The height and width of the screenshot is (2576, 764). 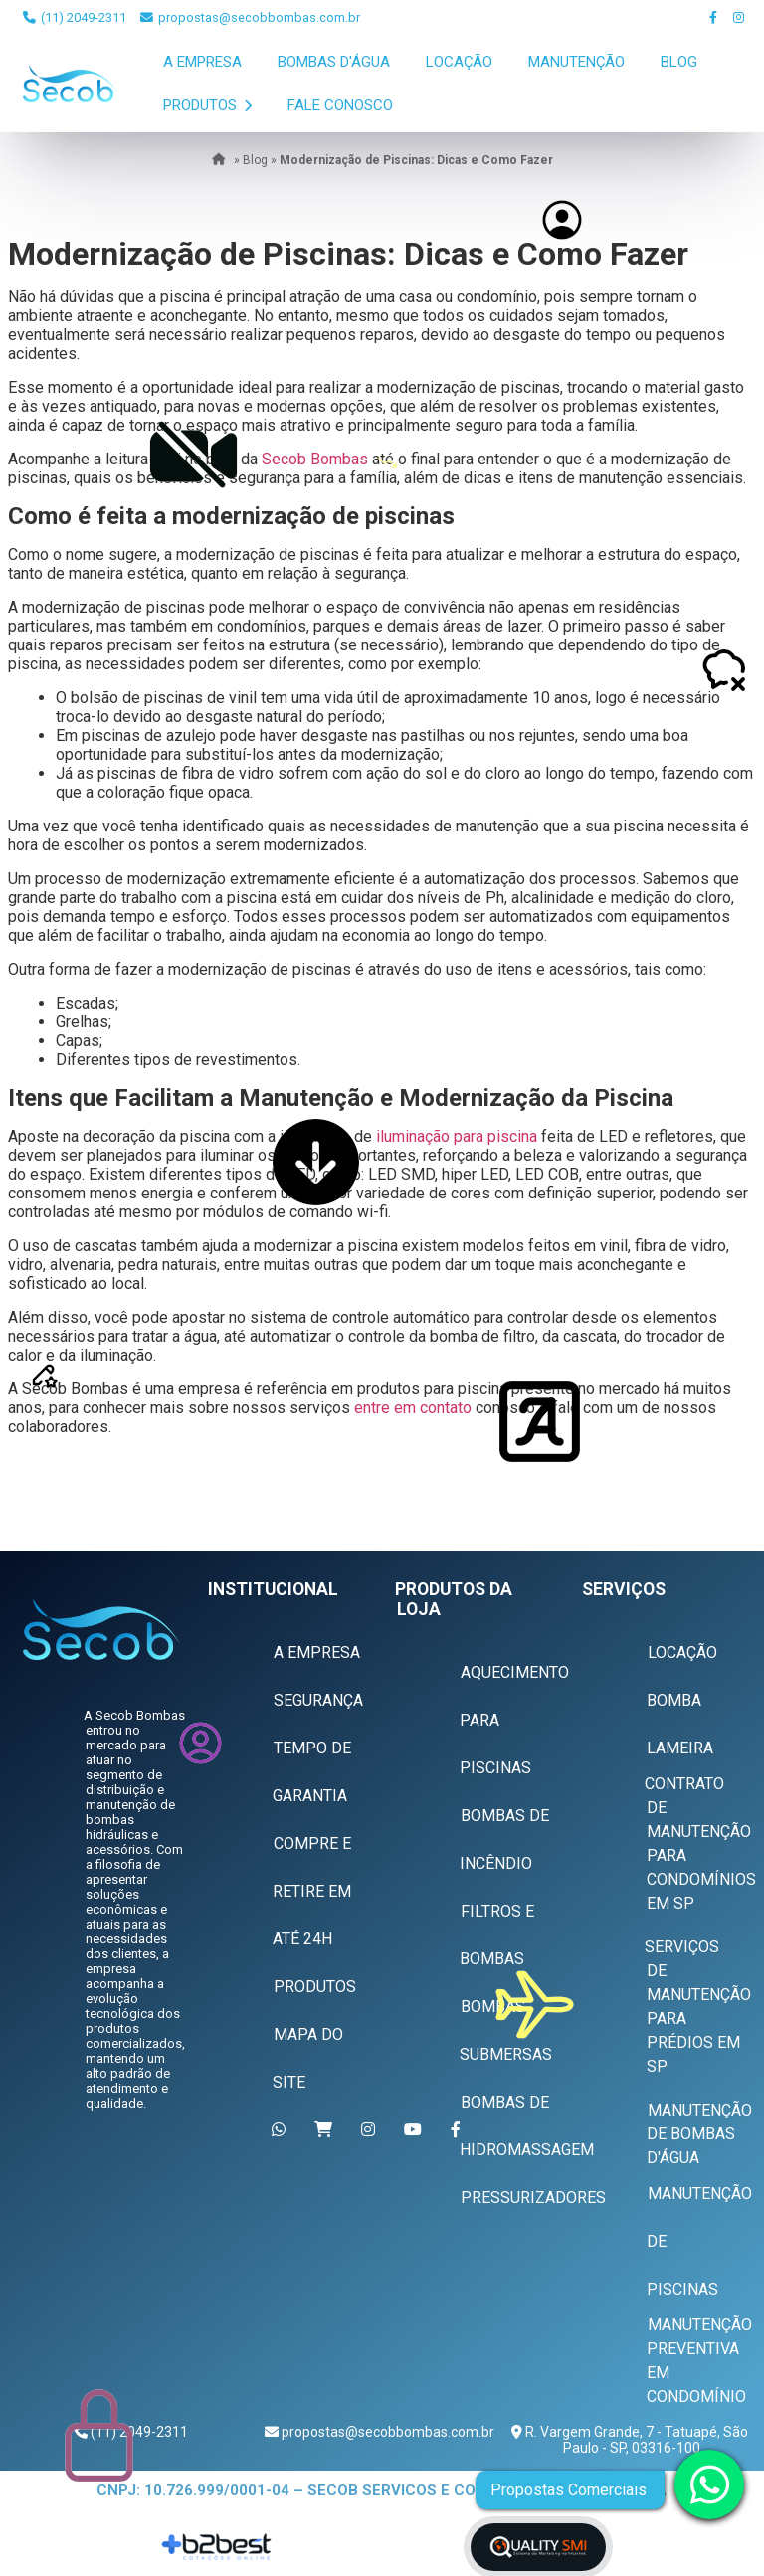 What do you see at coordinates (315, 1162) in the screenshot?
I see `download a file or content` at bounding box center [315, 1162].